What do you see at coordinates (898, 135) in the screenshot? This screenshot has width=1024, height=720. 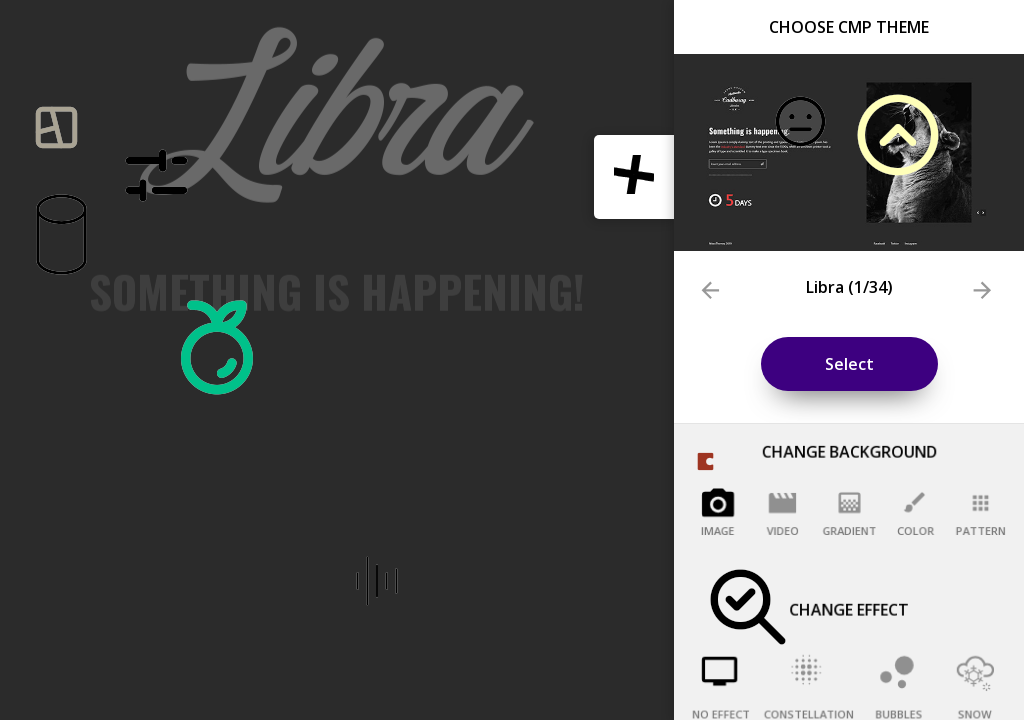 I see `scroll to top of page` at bounding box center [898, 135].